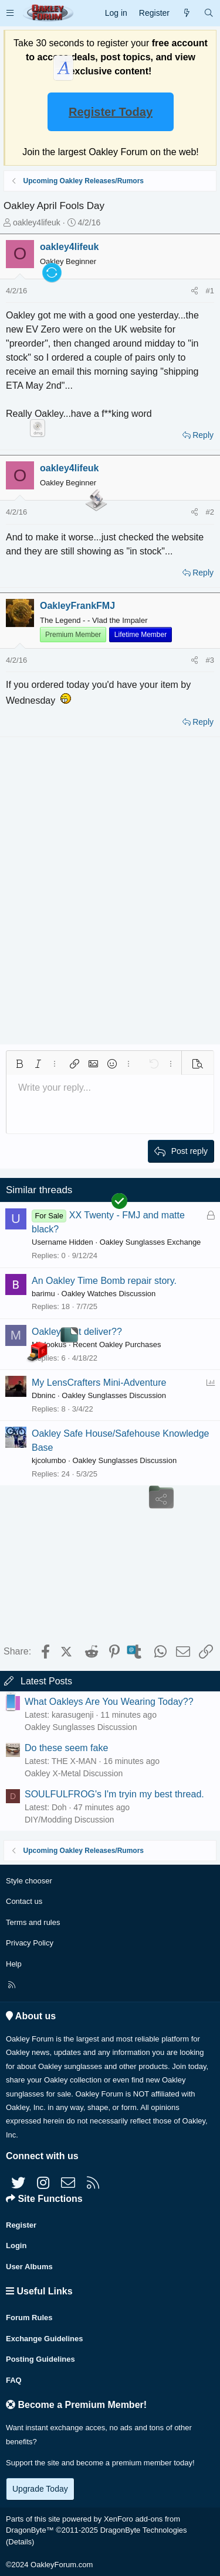 This screenshot has height=2576, width=220. What do you see at coordinates (161, 1497) in the screenshot?
I see `open your public shared folder` at bounding box center [161, 1497].